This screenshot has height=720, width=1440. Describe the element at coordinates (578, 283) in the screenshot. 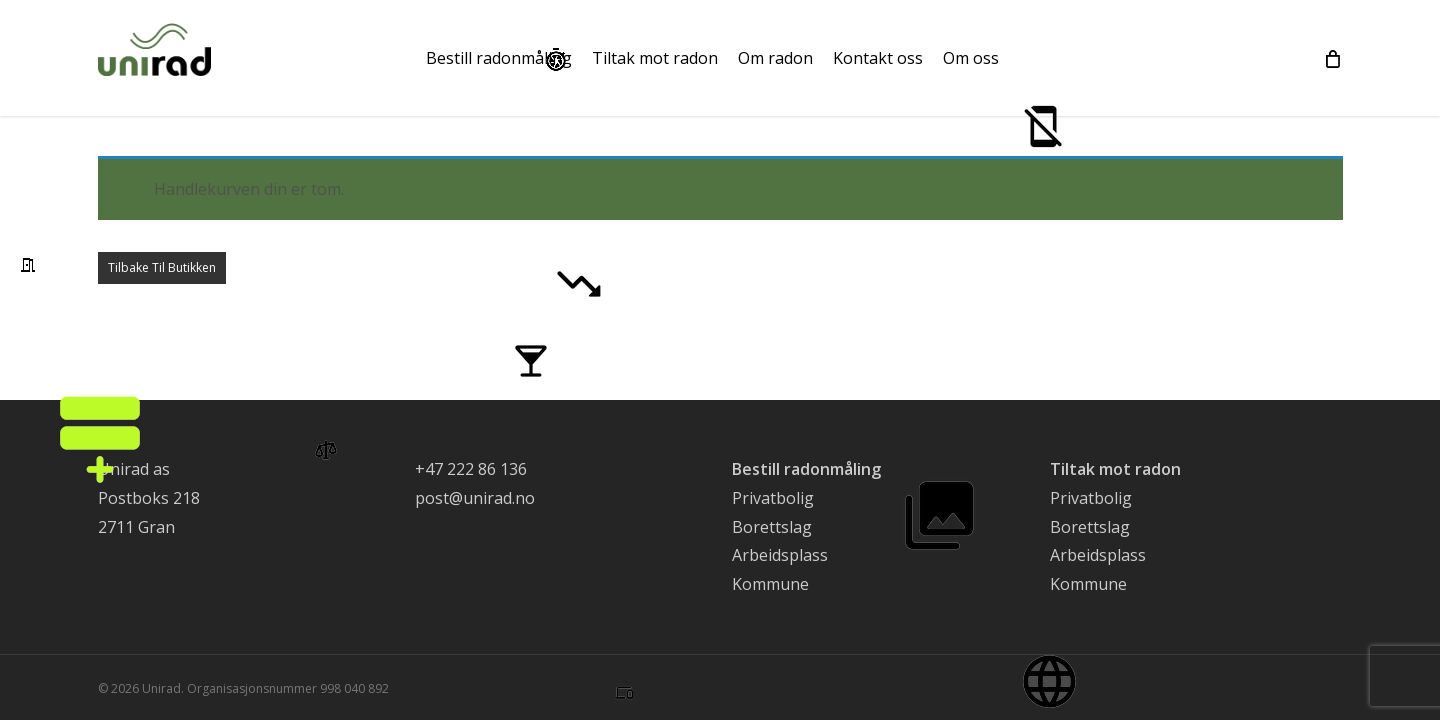

I see `indicates a declining trend or decreasing value` at that location.